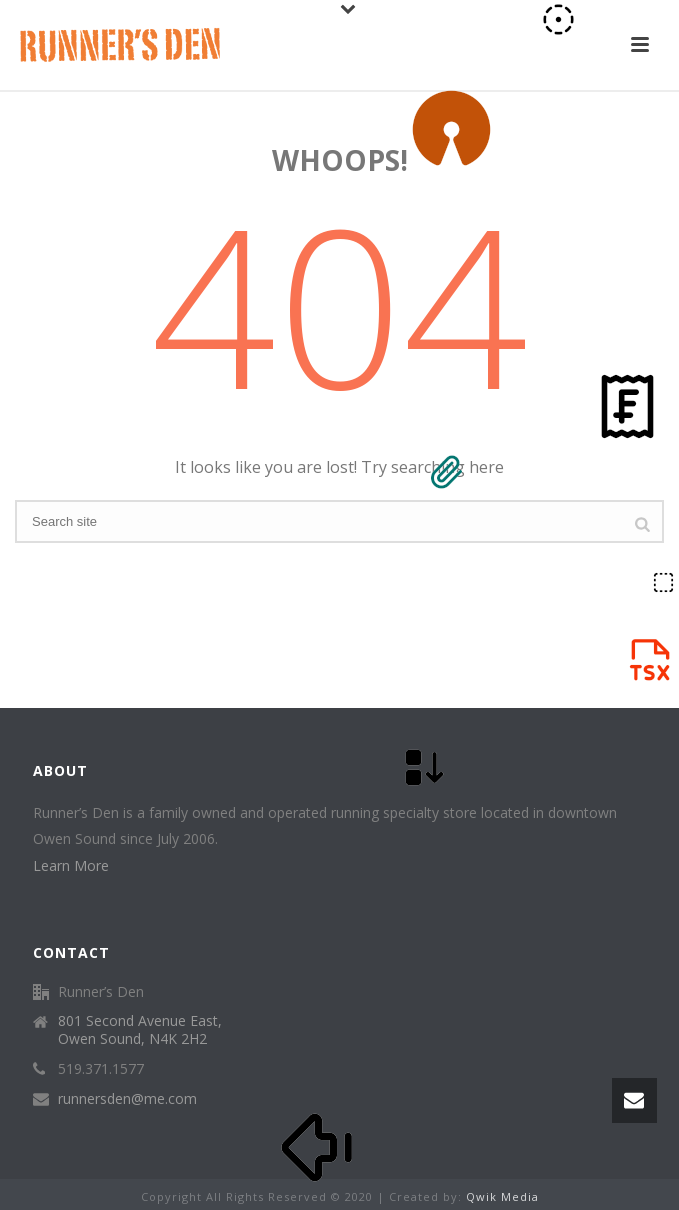  I want to click on view receipt or transaction in swiss francs, so click(627, 406).